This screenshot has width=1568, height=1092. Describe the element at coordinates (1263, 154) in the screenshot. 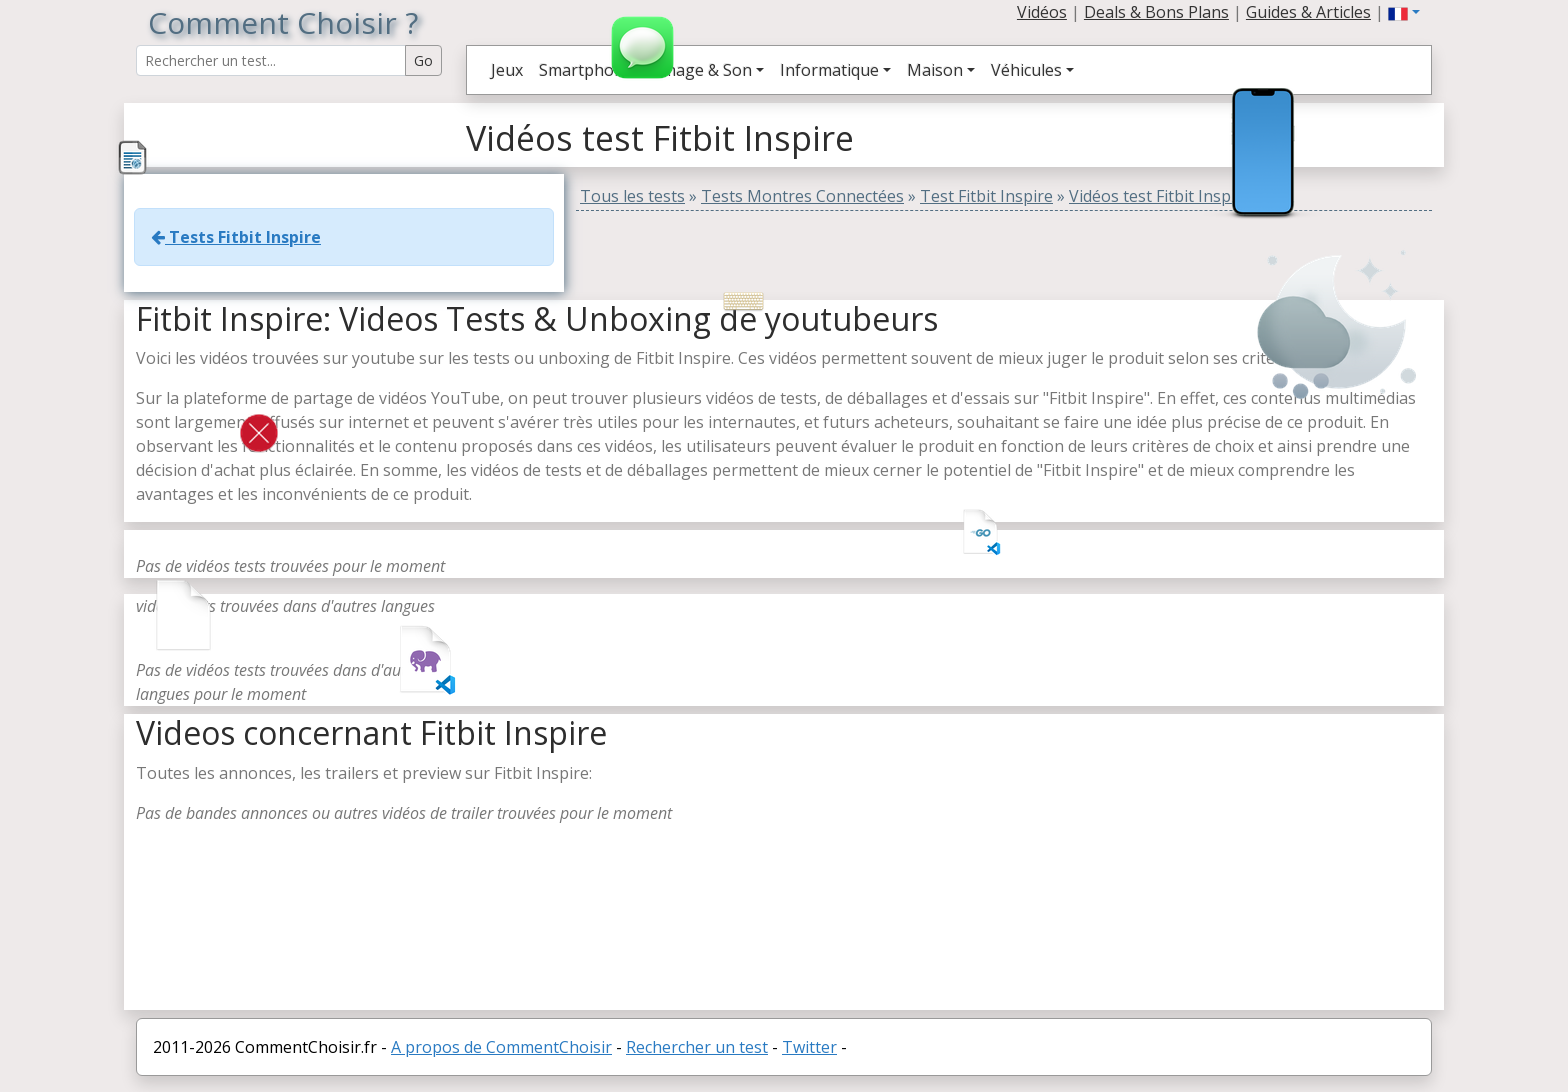

I see `iPhone 13 Pro device icon` at that location.